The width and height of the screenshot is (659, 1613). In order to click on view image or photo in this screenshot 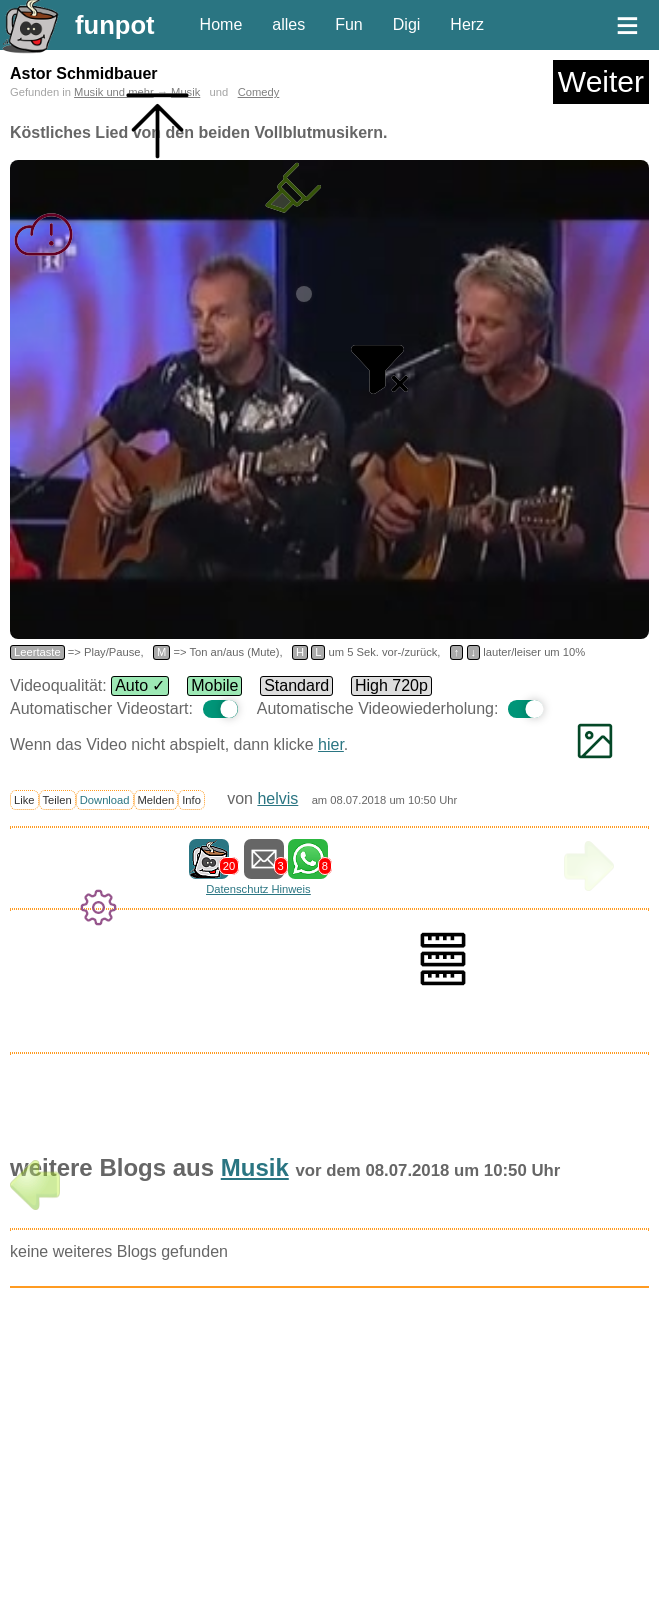, I will do `click(595, 741)`.